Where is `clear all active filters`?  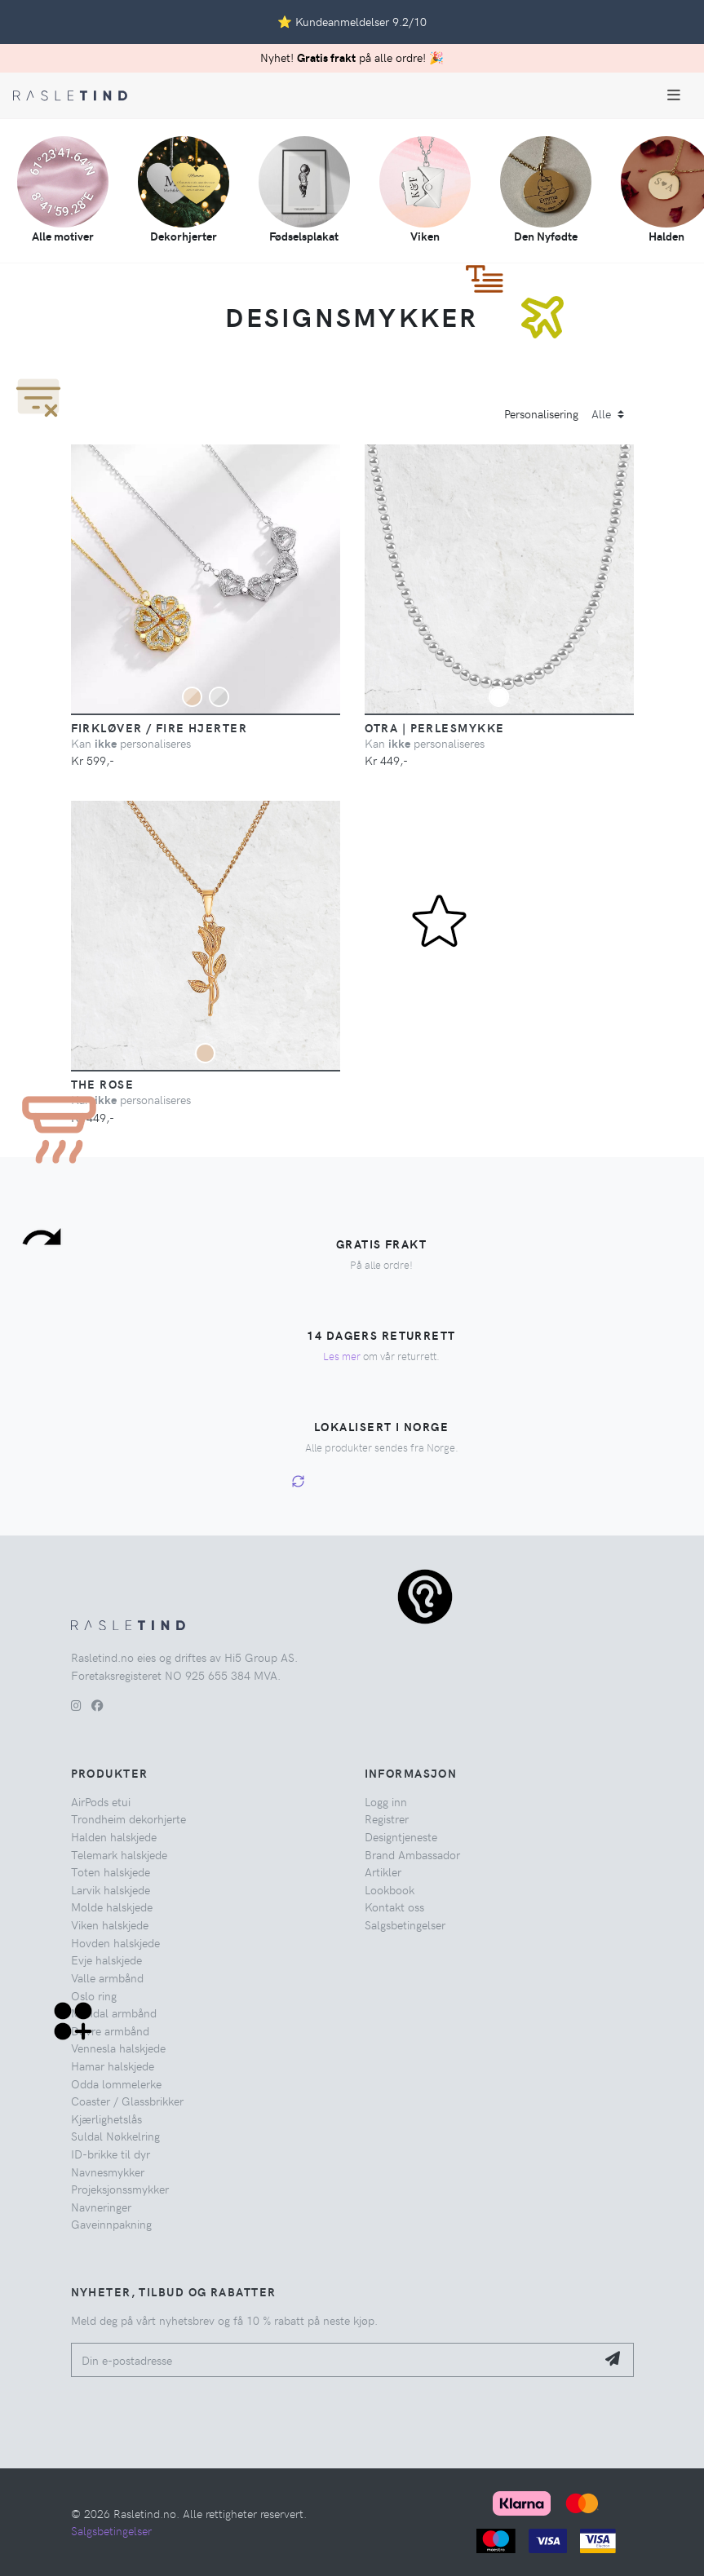 clear all active filters is located at coordinates (38, 396).